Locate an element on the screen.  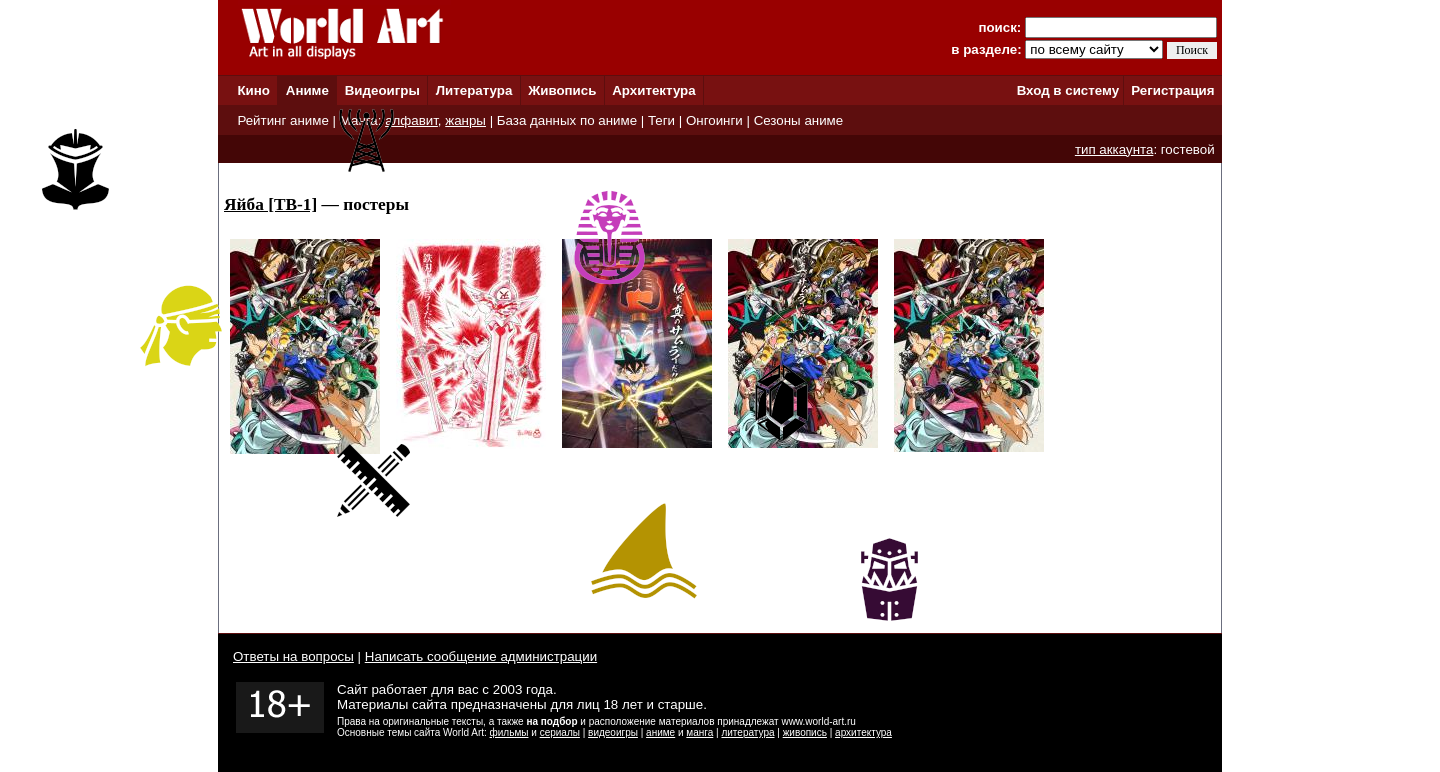
collect or spend in-game currency is located at coordinates (781, 402).